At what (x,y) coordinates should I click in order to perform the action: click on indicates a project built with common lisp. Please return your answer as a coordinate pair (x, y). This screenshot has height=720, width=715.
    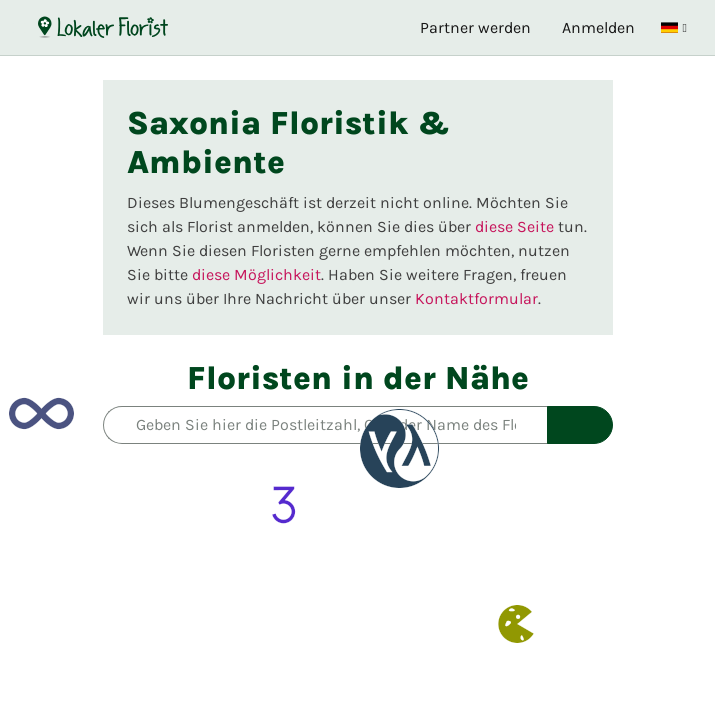
    Looking at the image, I should click on (399, 448).